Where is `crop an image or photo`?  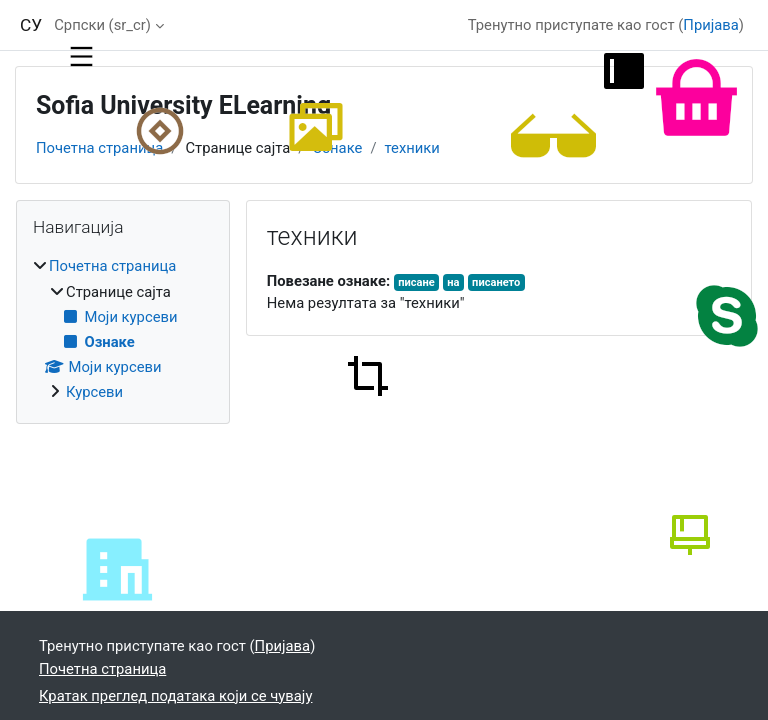 crop an image or photo is located at coordinates (368, 376).